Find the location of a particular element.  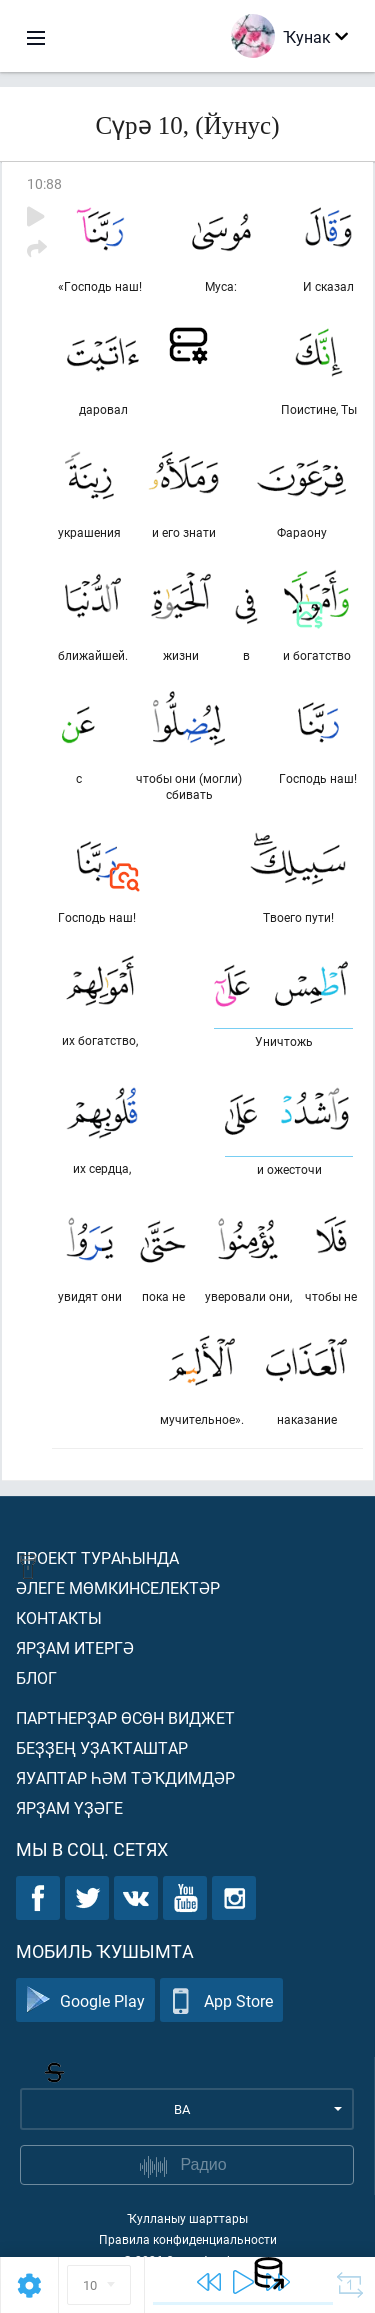

toggle flashlight on or off is located at coordinates (28, 1567).